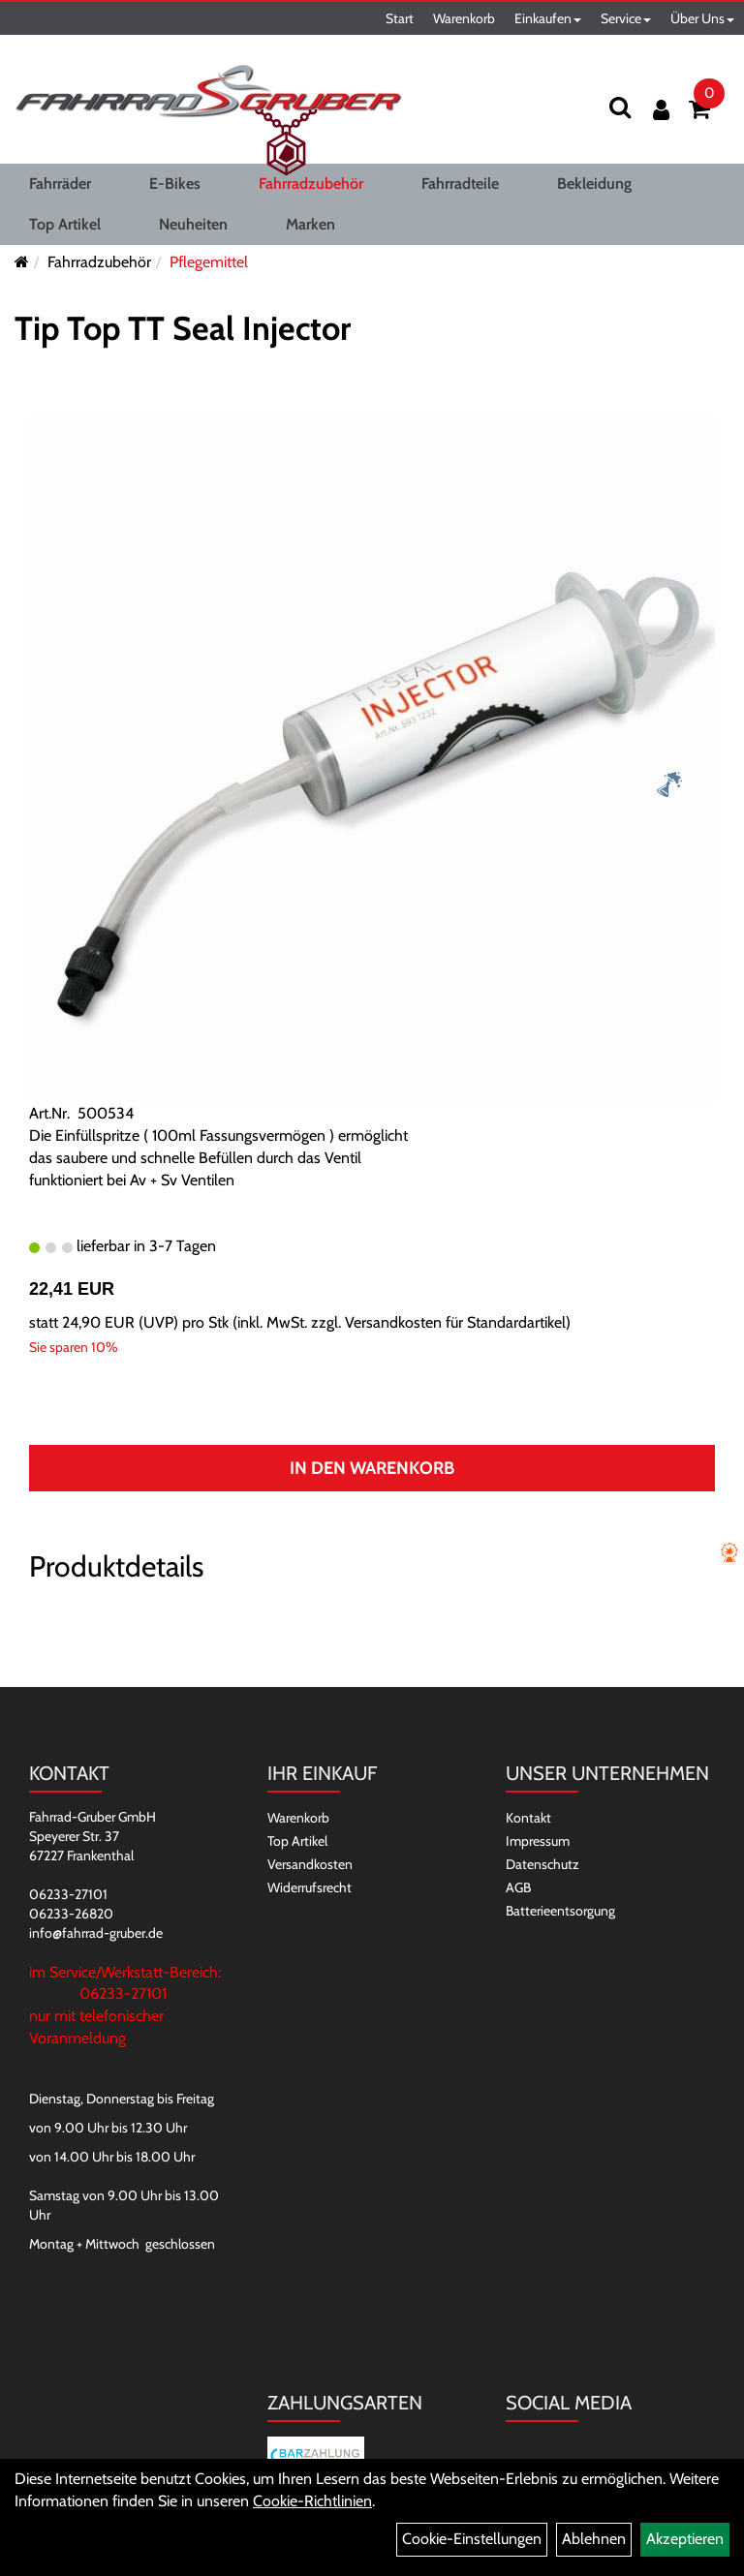  I want to click on access the stargate or portal feature, so click(729, 1552).